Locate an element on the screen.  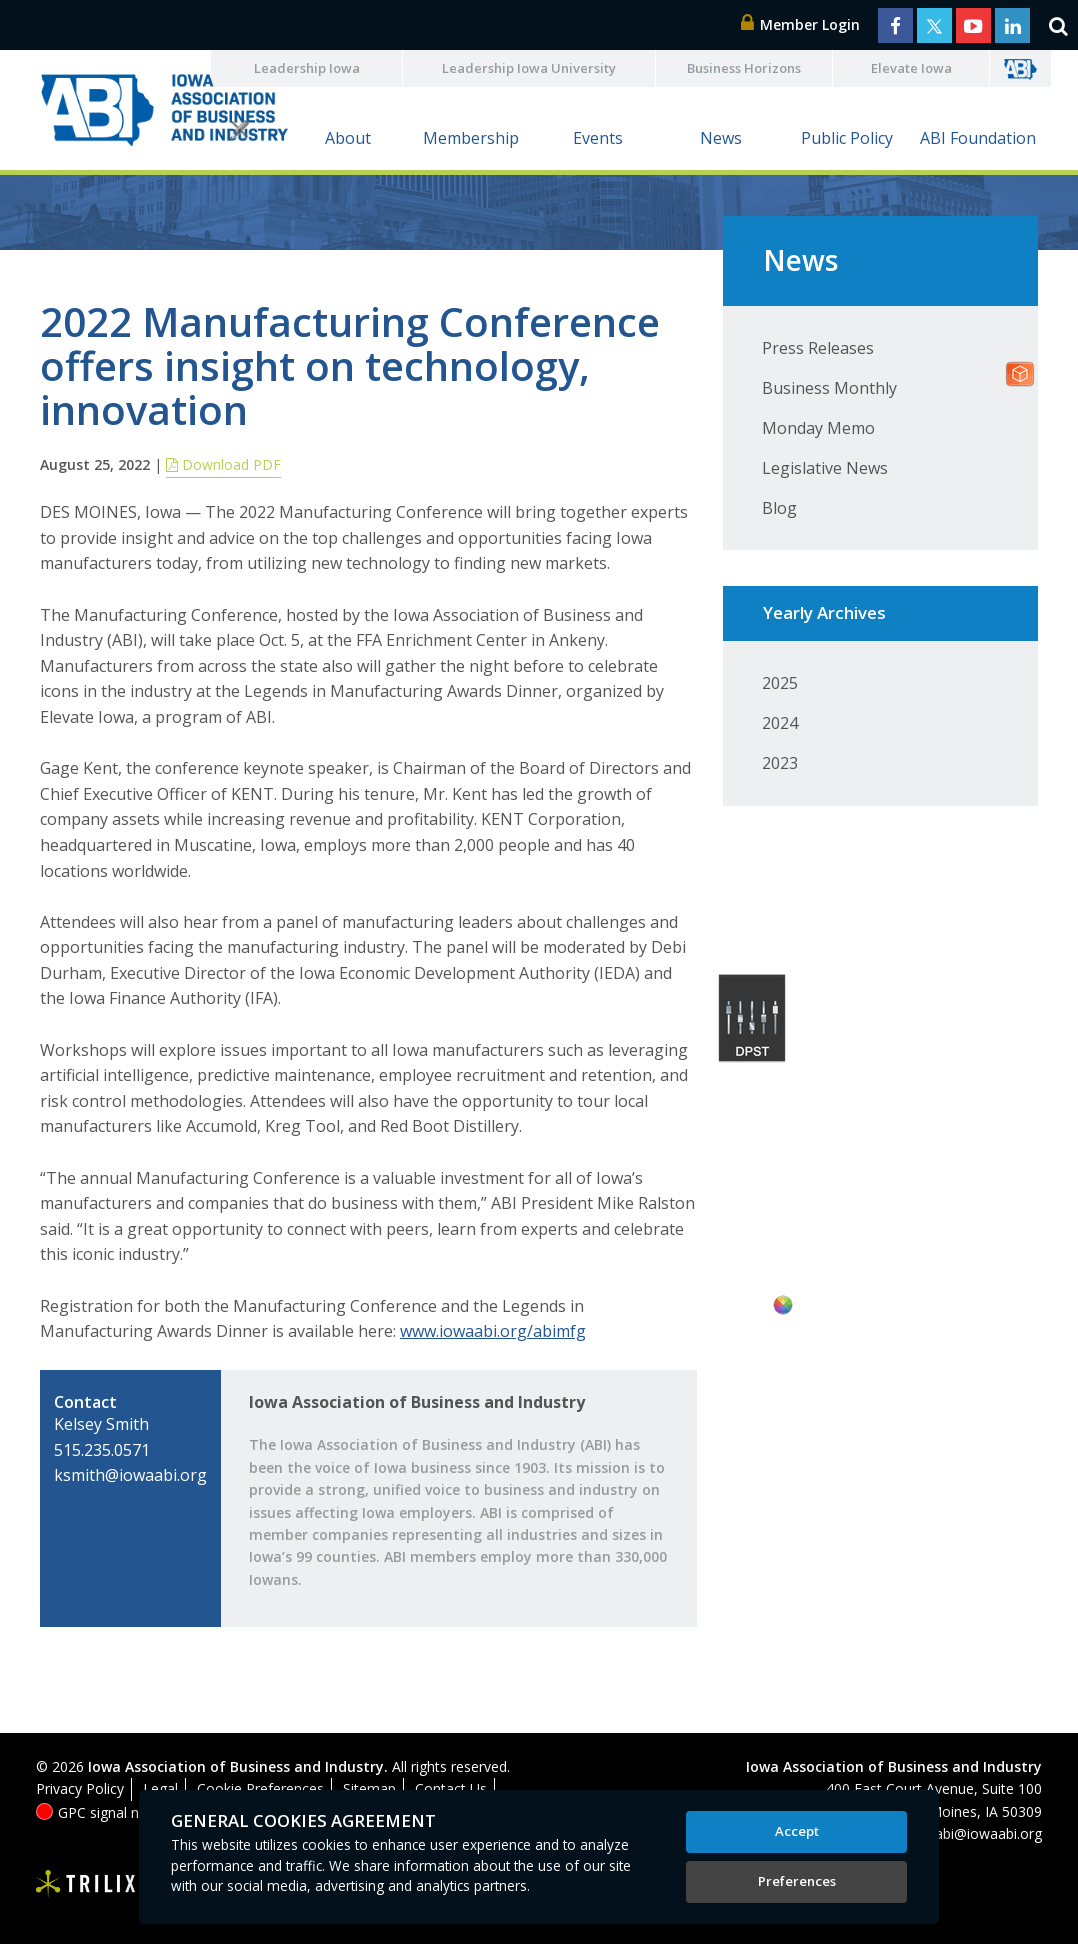
open a 3D model file is located at coordinates (1020, 373).